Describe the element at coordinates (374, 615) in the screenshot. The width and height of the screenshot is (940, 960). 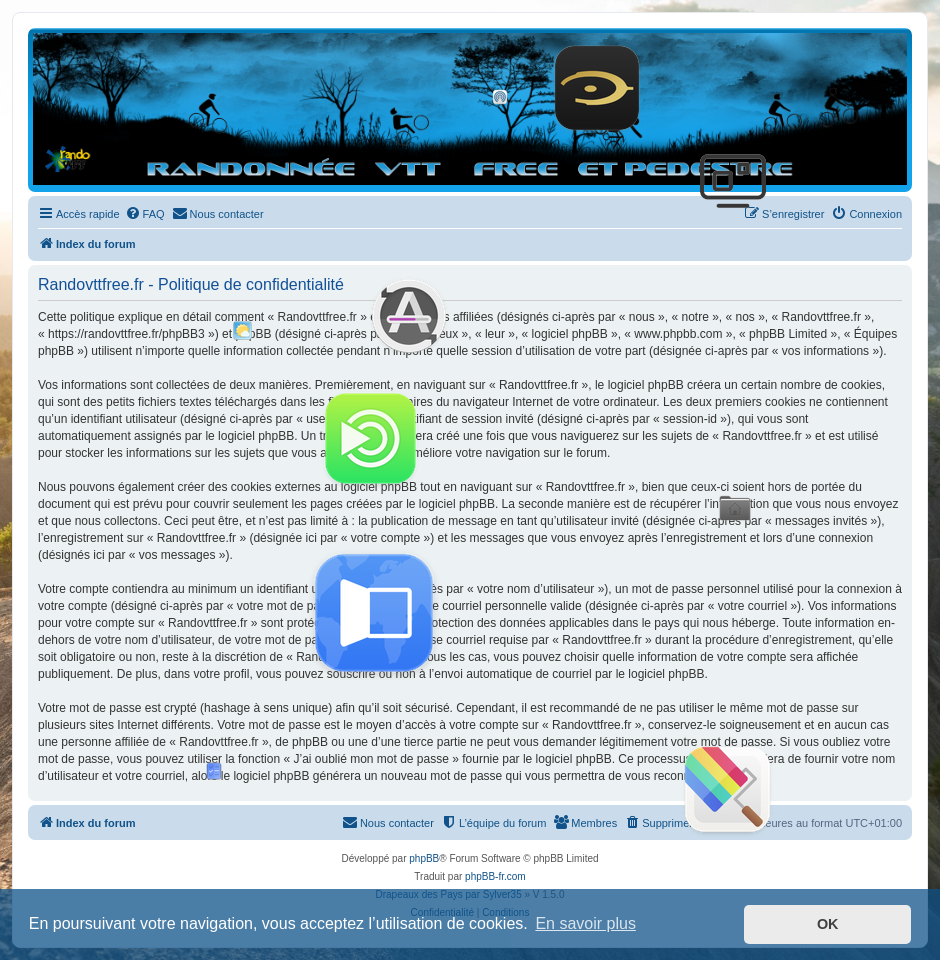
I see `configure network proxy settings` at that location.